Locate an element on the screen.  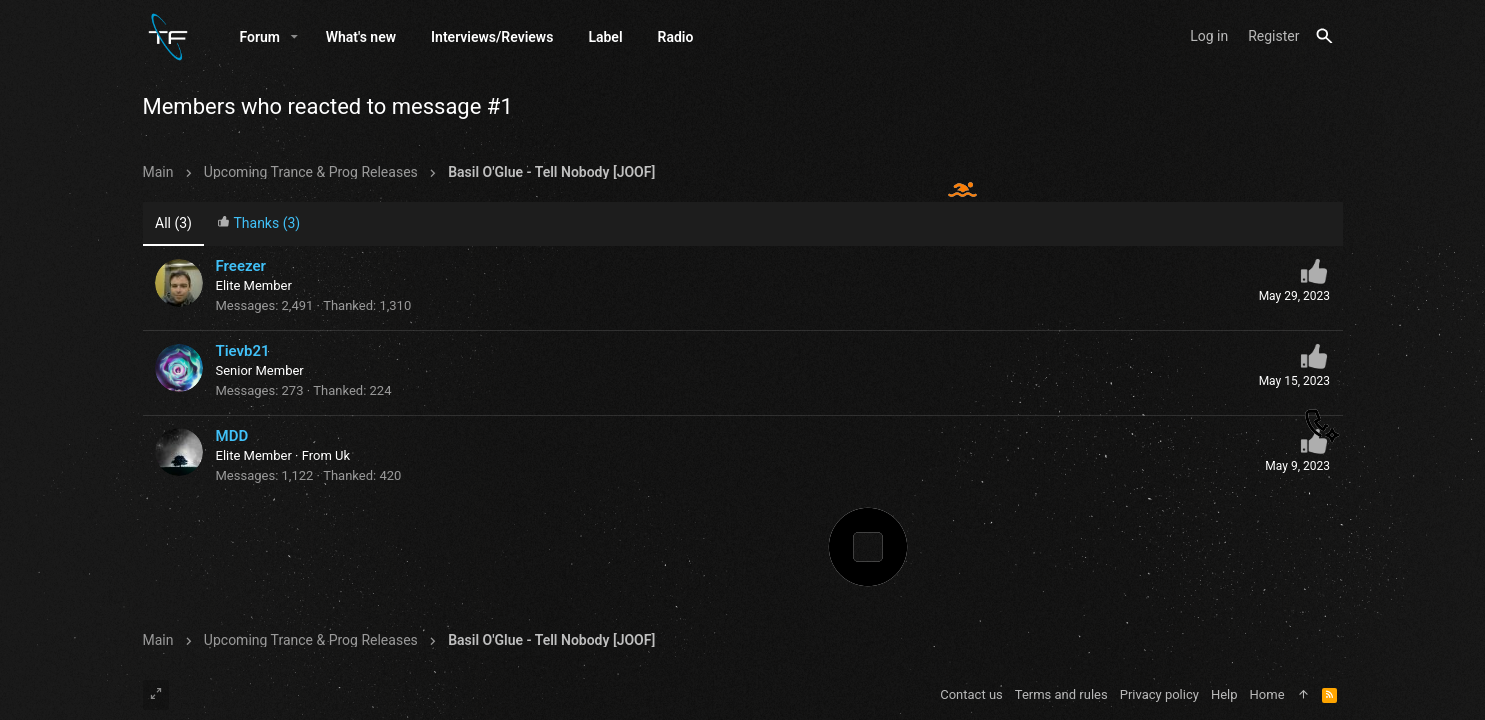
AI-powered calling or smart call features is located at coordinates (1321, 424).